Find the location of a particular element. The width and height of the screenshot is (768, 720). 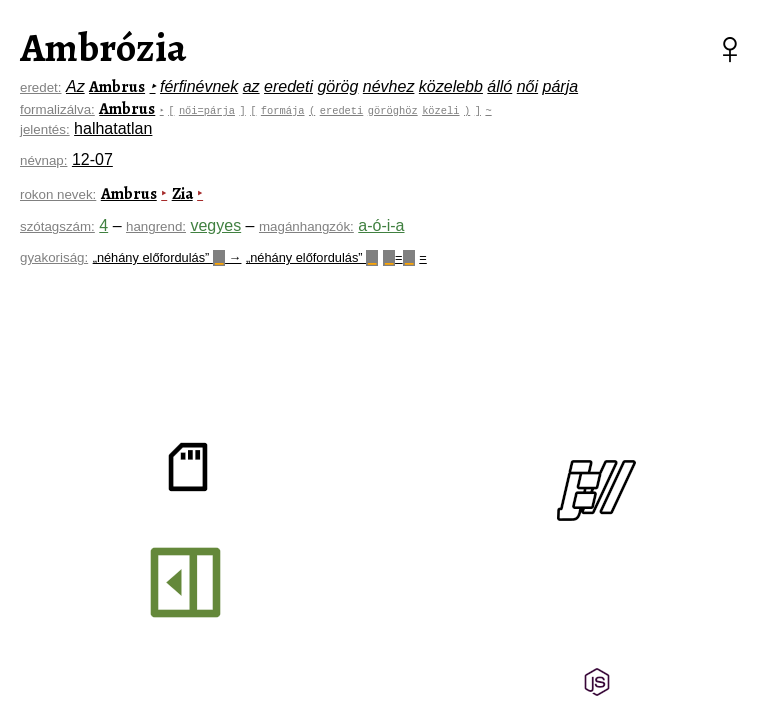

Node.js runtime environment logo is located at coordinates (597, 682).